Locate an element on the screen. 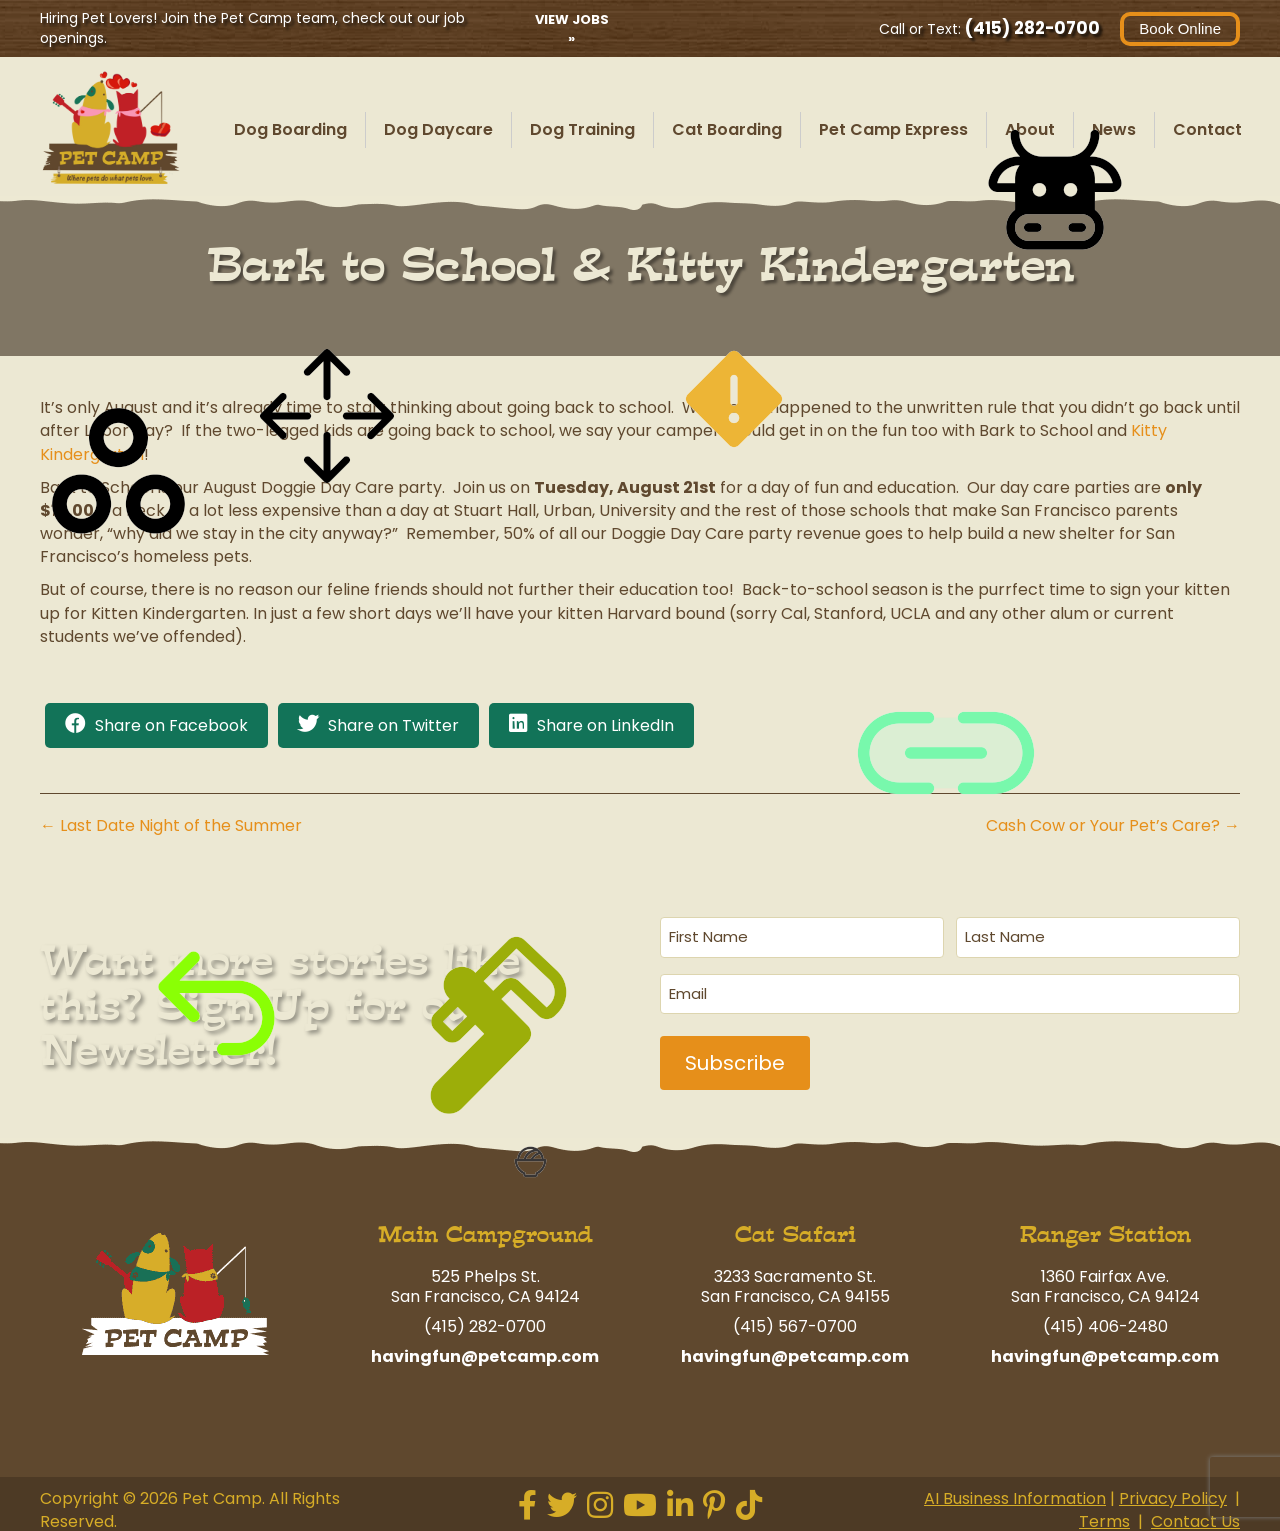 The height and width of the screenshot is (1531, 1280). indicates dairy or farm-related content is located at coordinates (1055, 192).